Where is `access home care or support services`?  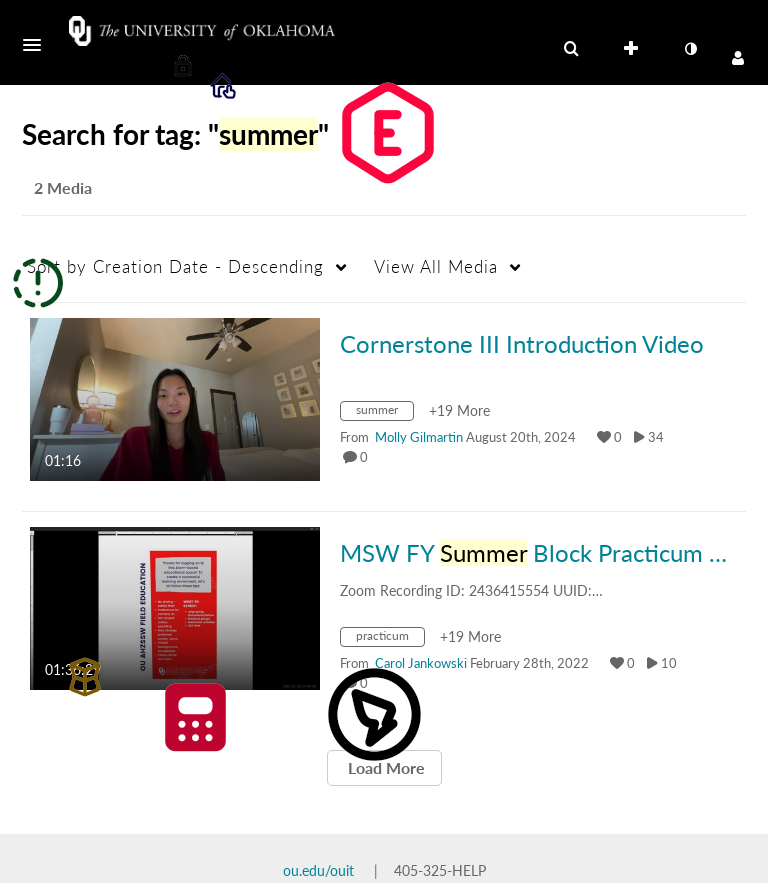 access home care or support services is located at coordinates (222, 85).